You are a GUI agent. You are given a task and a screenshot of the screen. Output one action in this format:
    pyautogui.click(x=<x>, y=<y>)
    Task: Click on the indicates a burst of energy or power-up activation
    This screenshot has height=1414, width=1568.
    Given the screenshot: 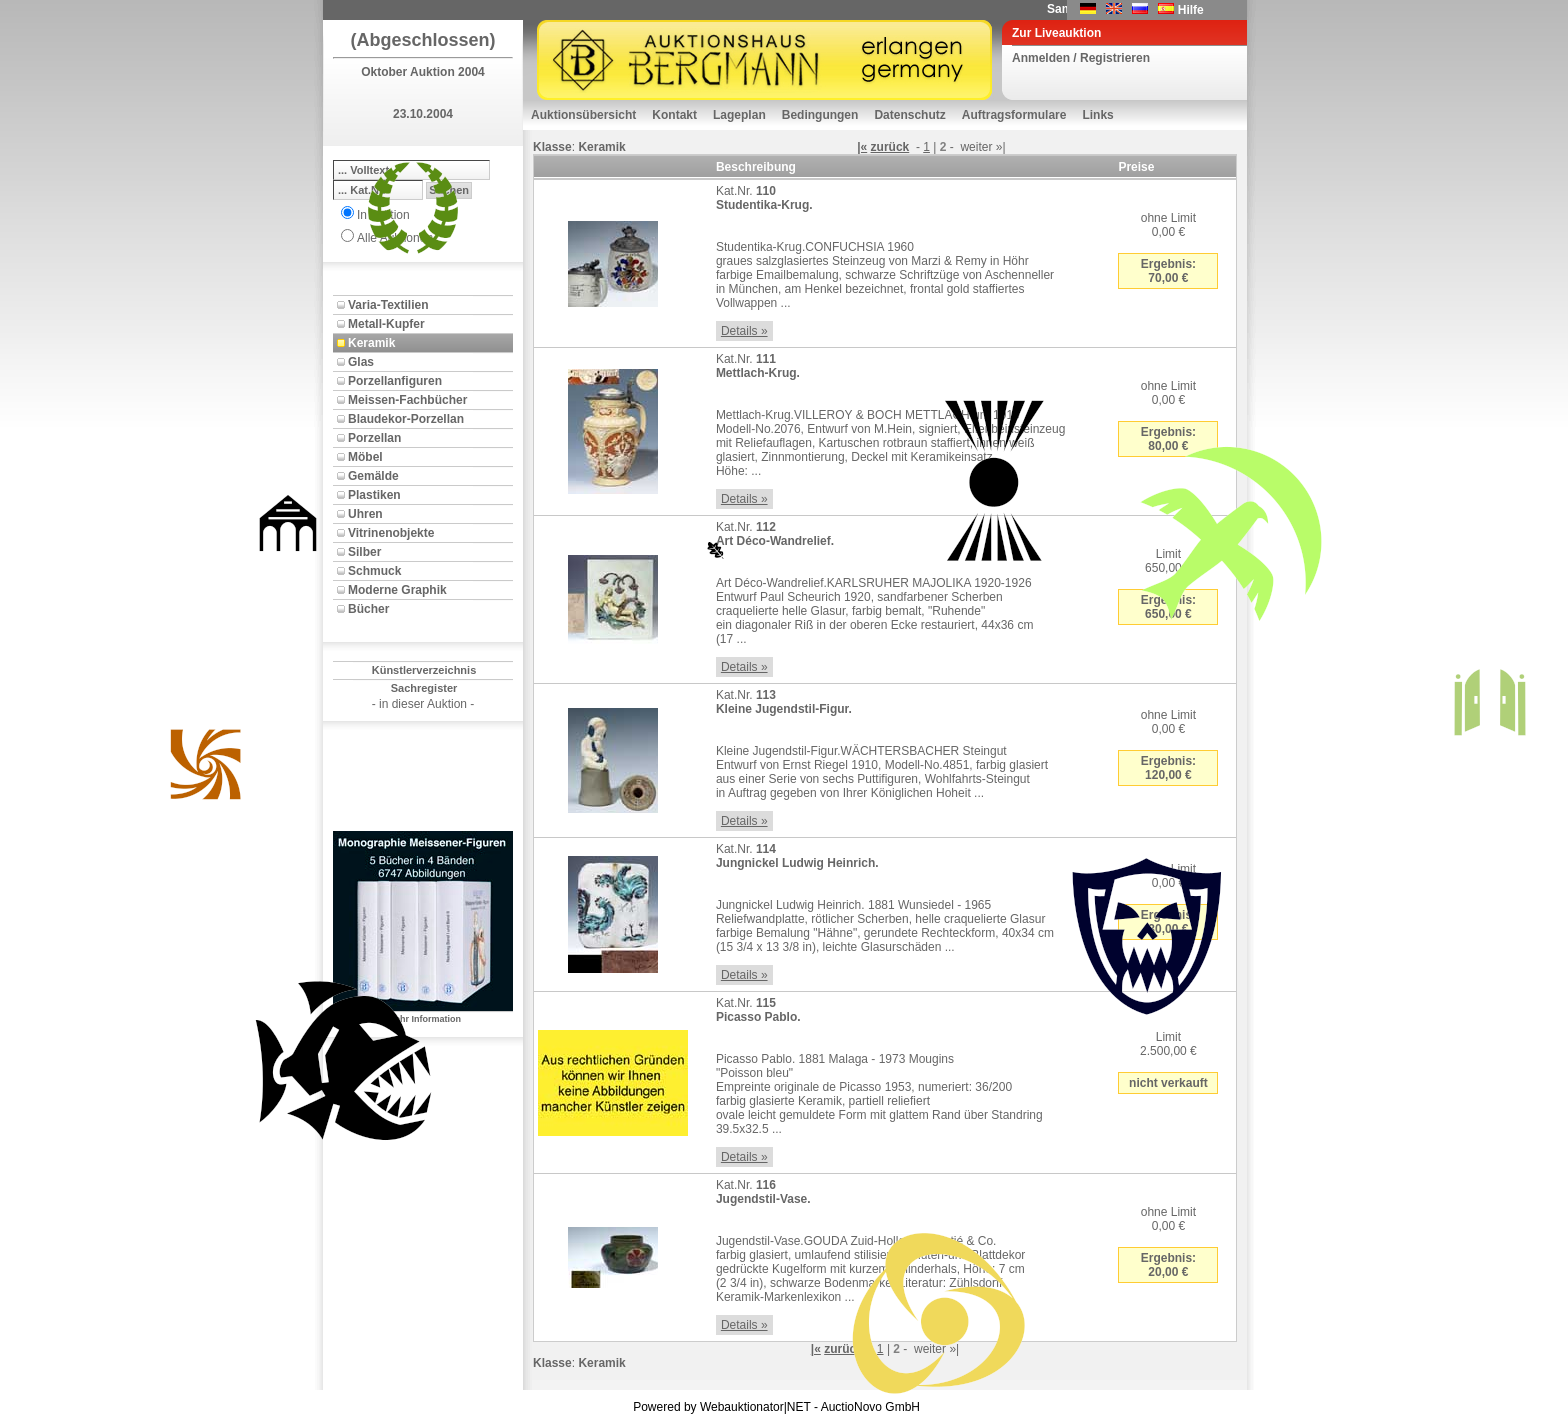 What is the action you would take?
    pyautogui.click(x=992, y=482)
    